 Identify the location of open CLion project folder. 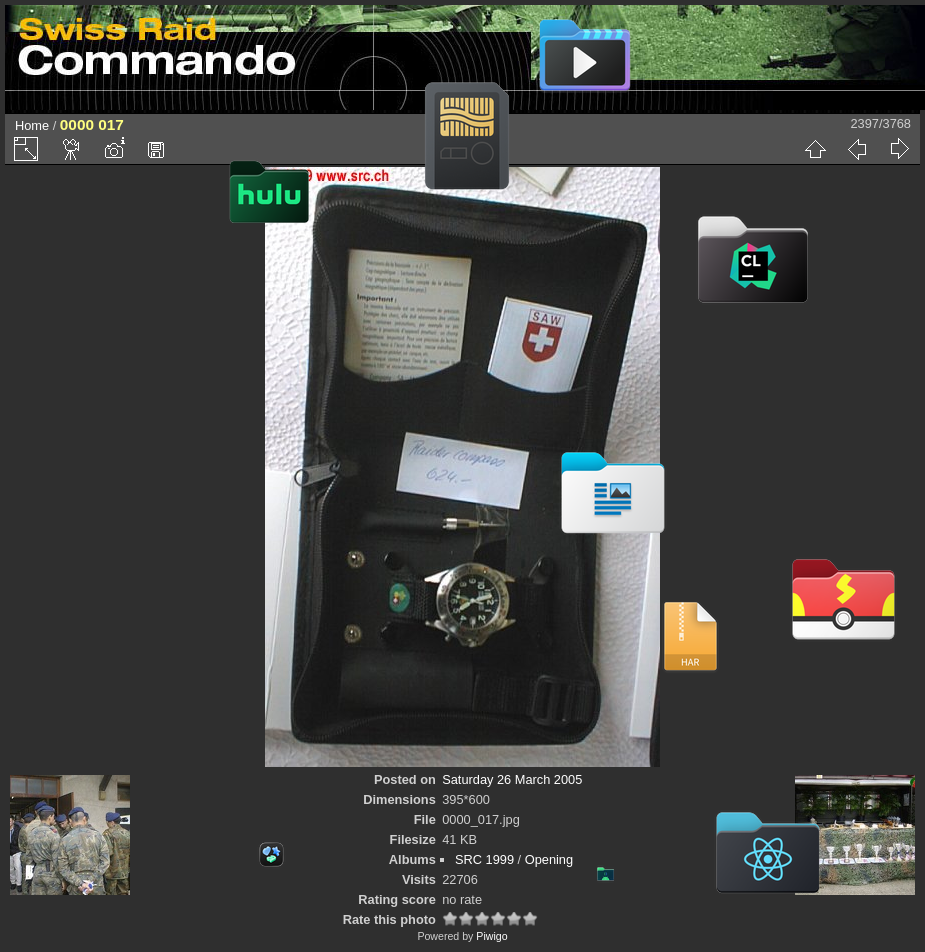
(752, 262).